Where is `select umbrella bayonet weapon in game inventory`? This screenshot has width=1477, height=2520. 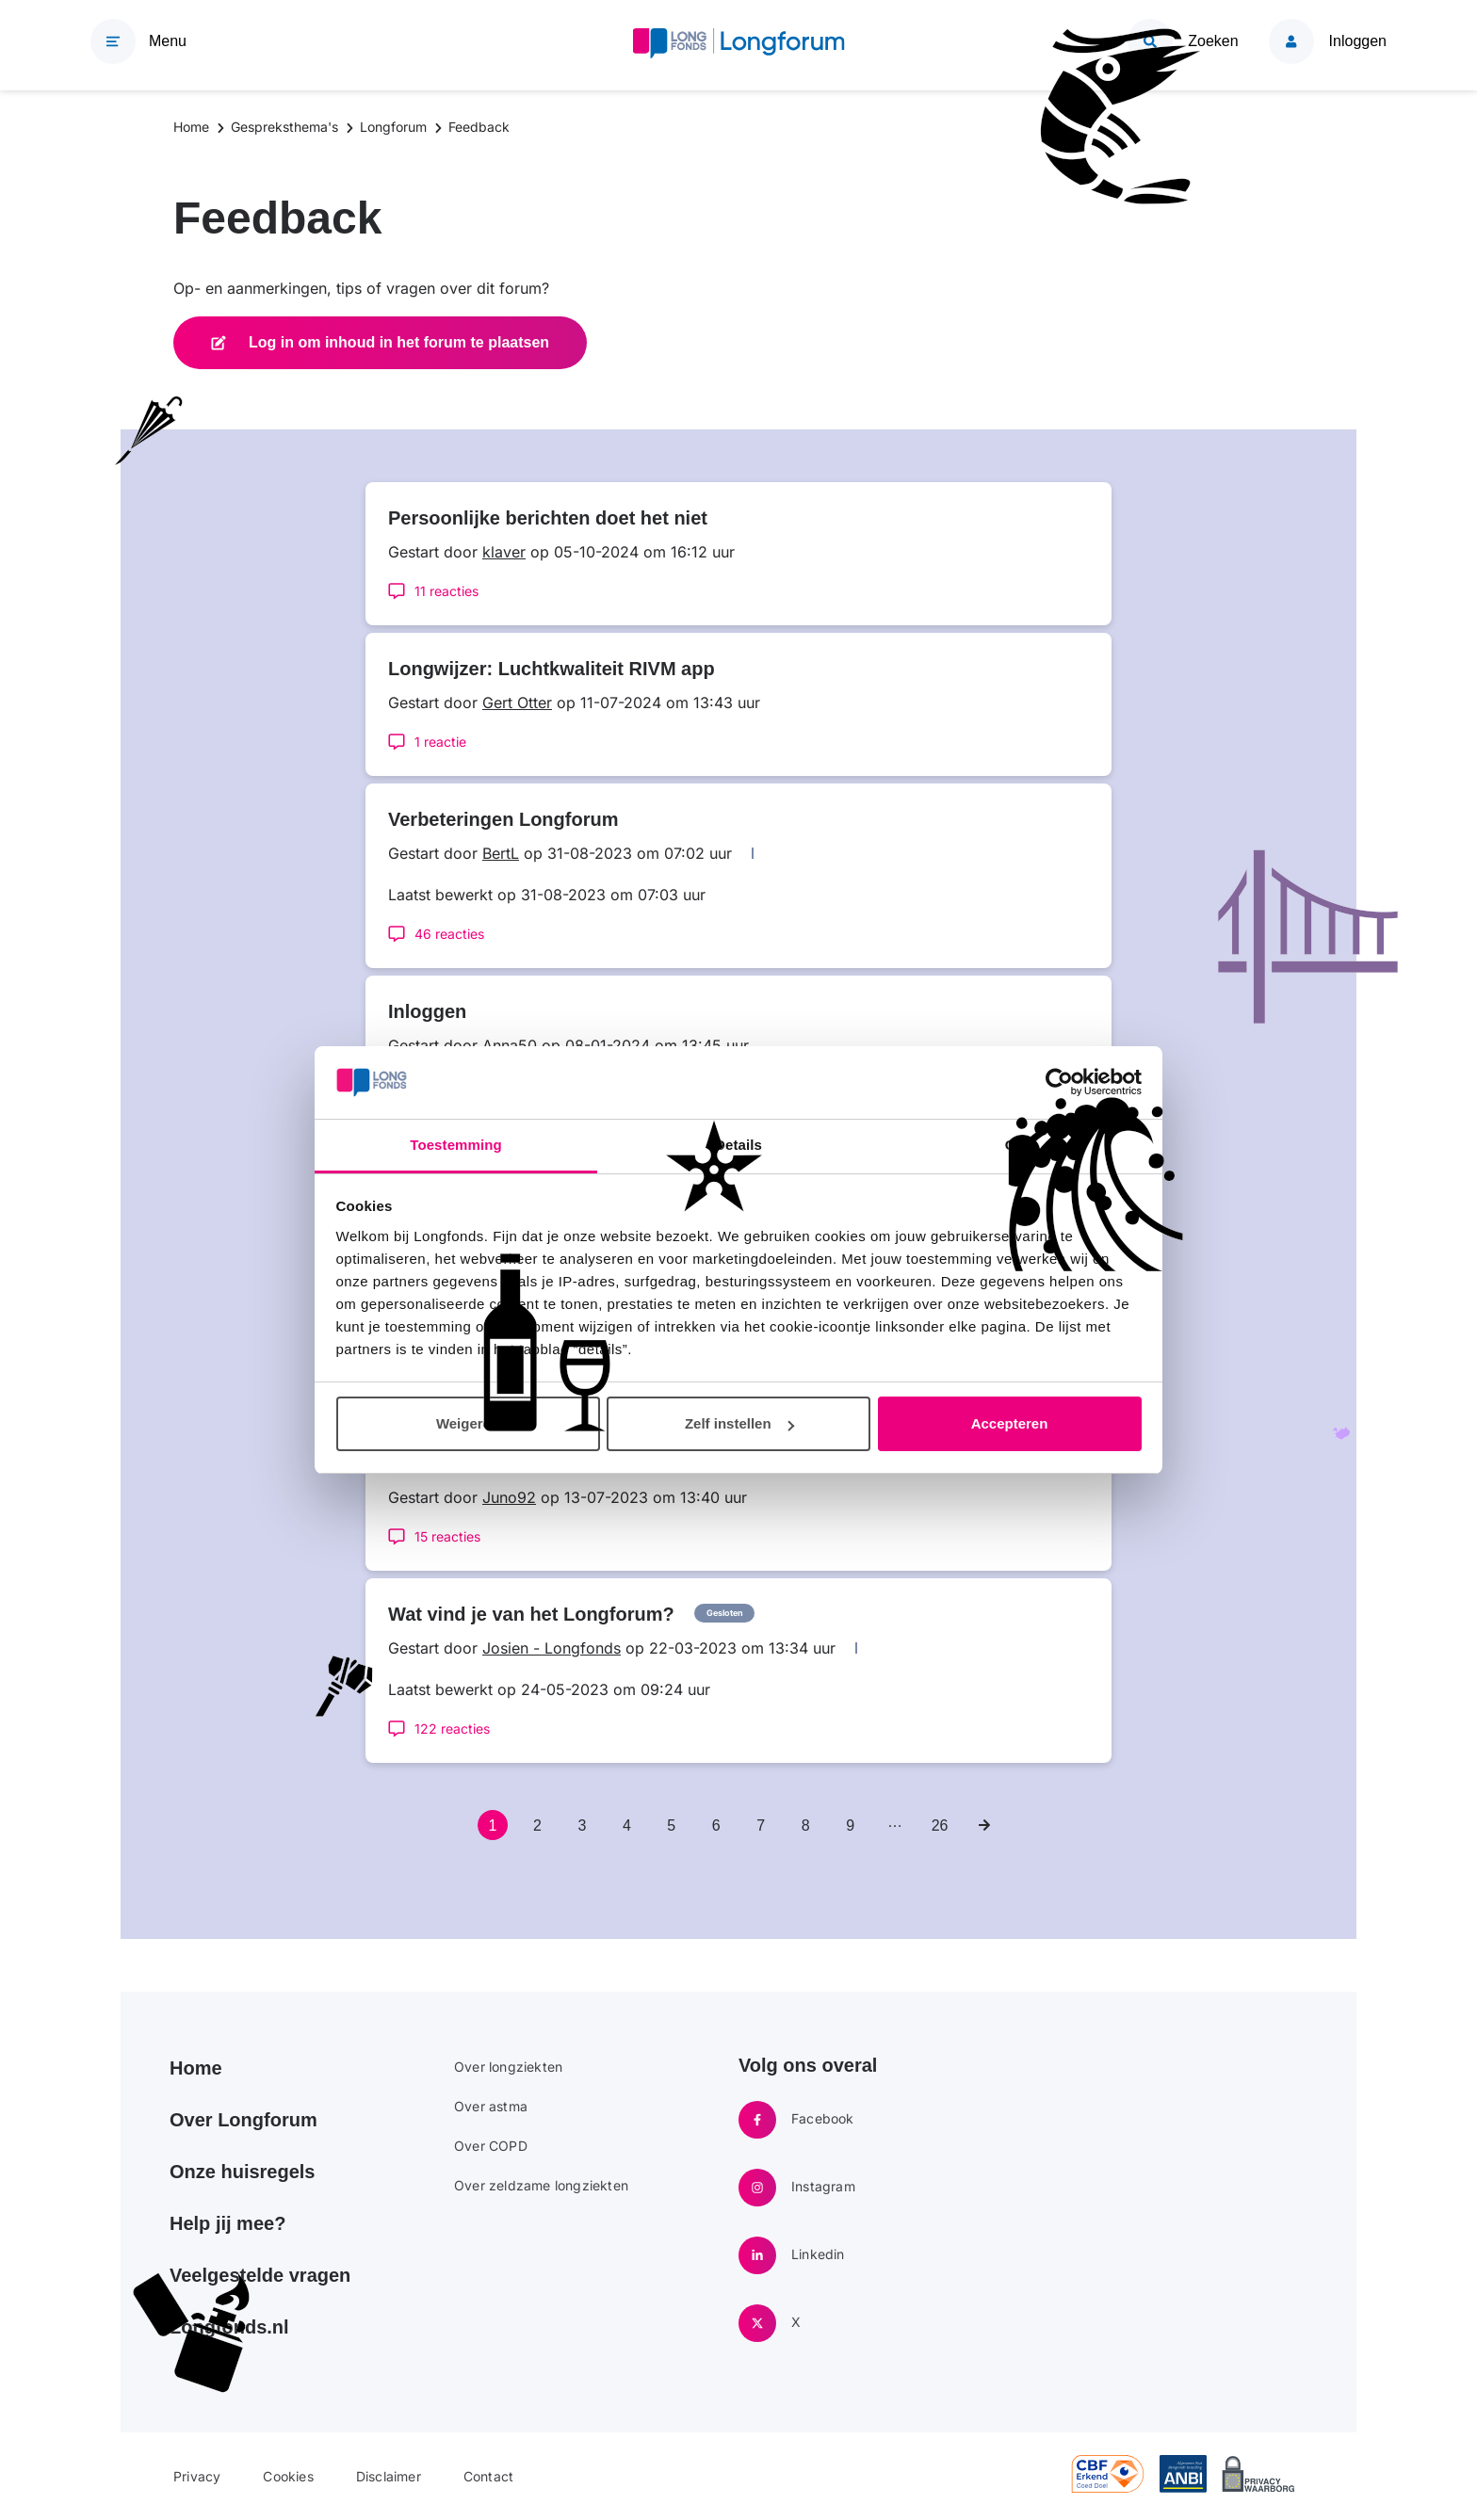 select umbrella bayonet weapon in game inventory is located at coordinates (148, 431).